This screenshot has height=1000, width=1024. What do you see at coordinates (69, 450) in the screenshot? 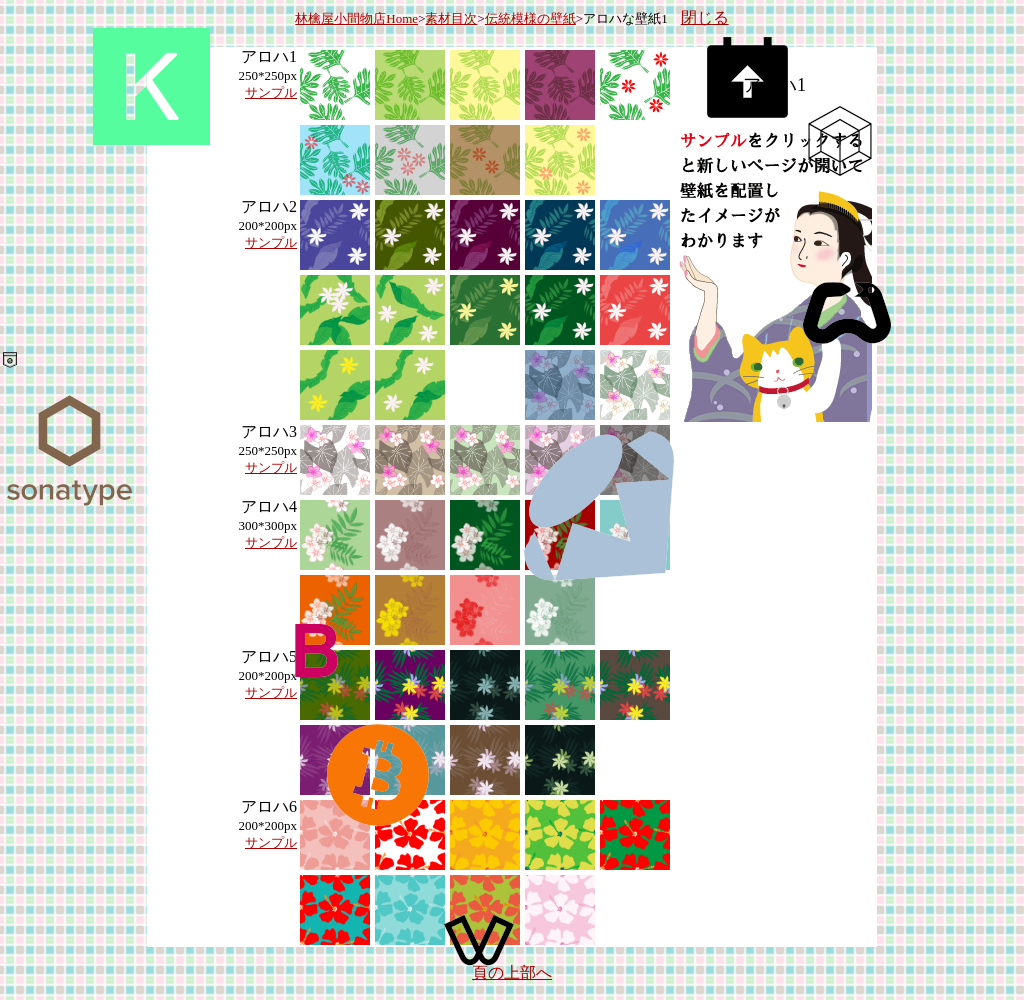
I see `navigate to Sonatype website or services` at bounding box center [69, 450].